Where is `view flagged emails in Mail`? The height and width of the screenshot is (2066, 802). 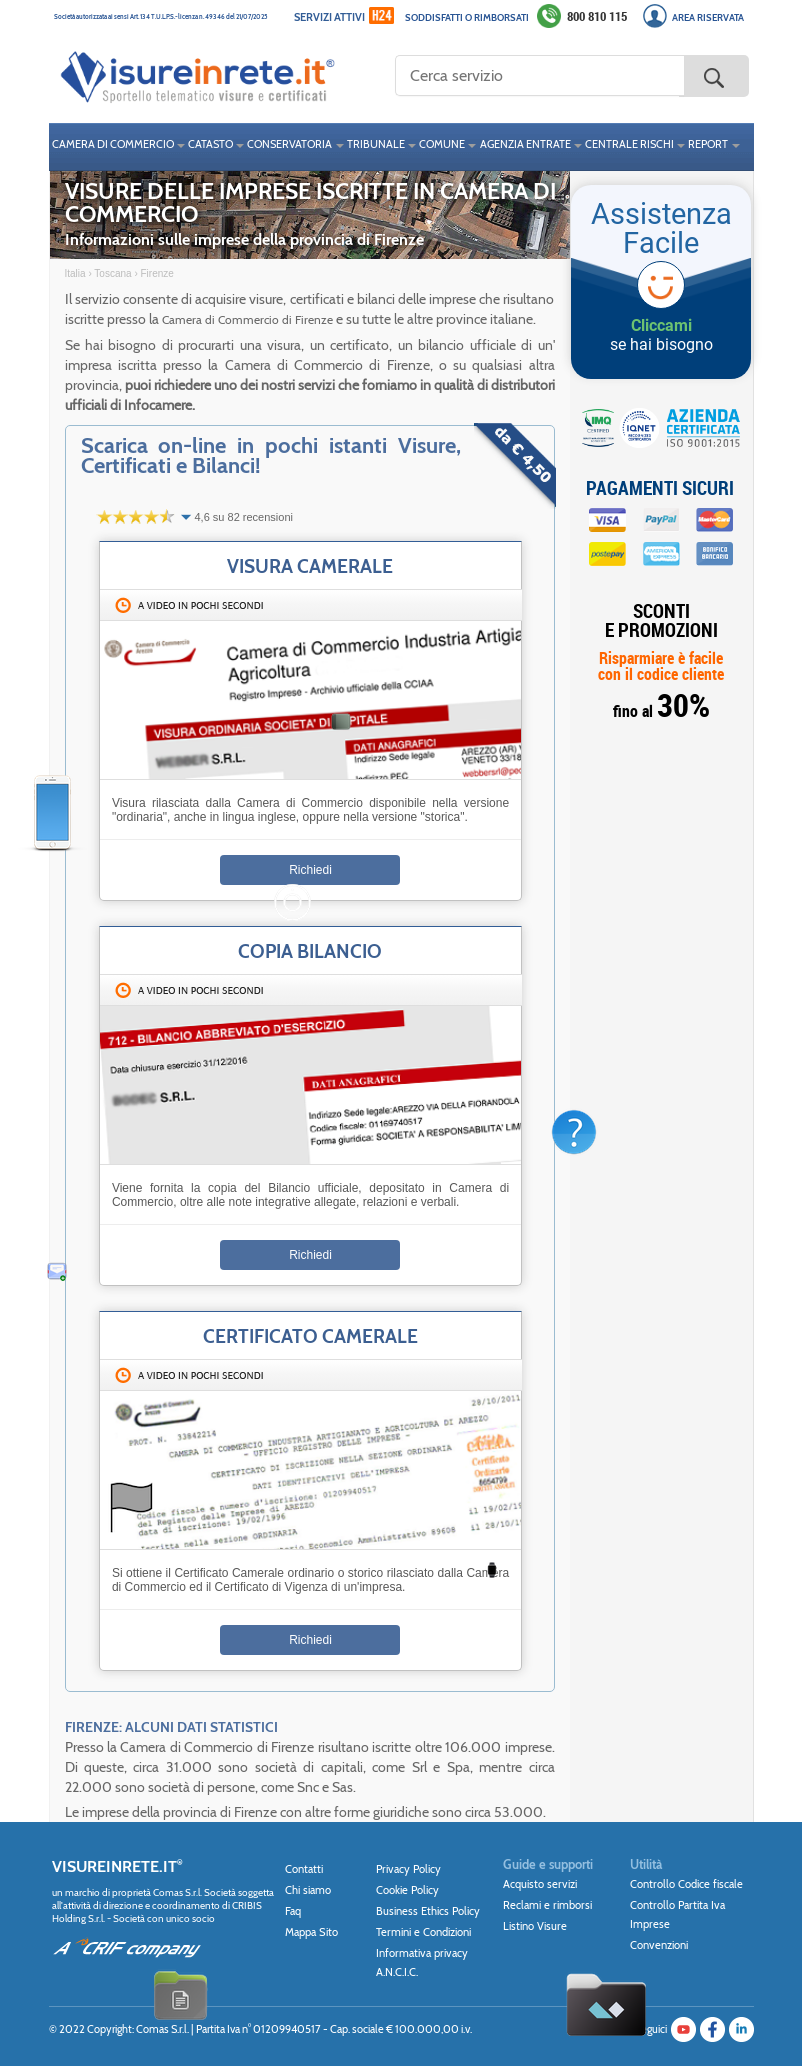
view flagged emails in Mail is located at coordinates (131, 1507).